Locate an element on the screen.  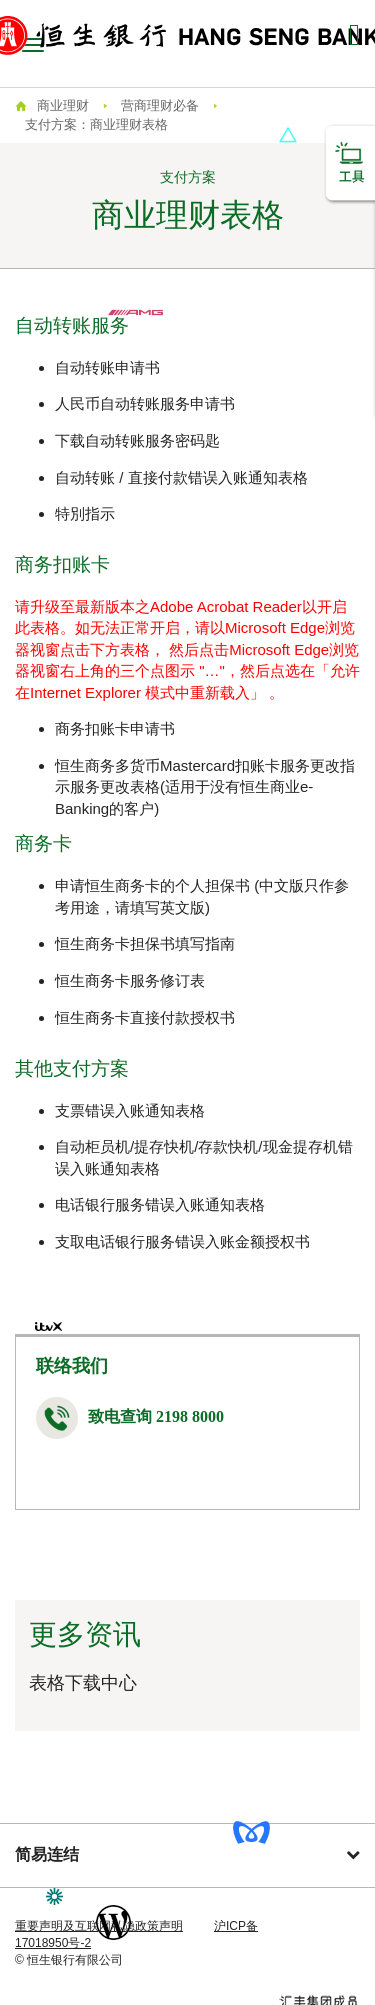
mercedes-amg brand logo is located at coordinates (135, 312).